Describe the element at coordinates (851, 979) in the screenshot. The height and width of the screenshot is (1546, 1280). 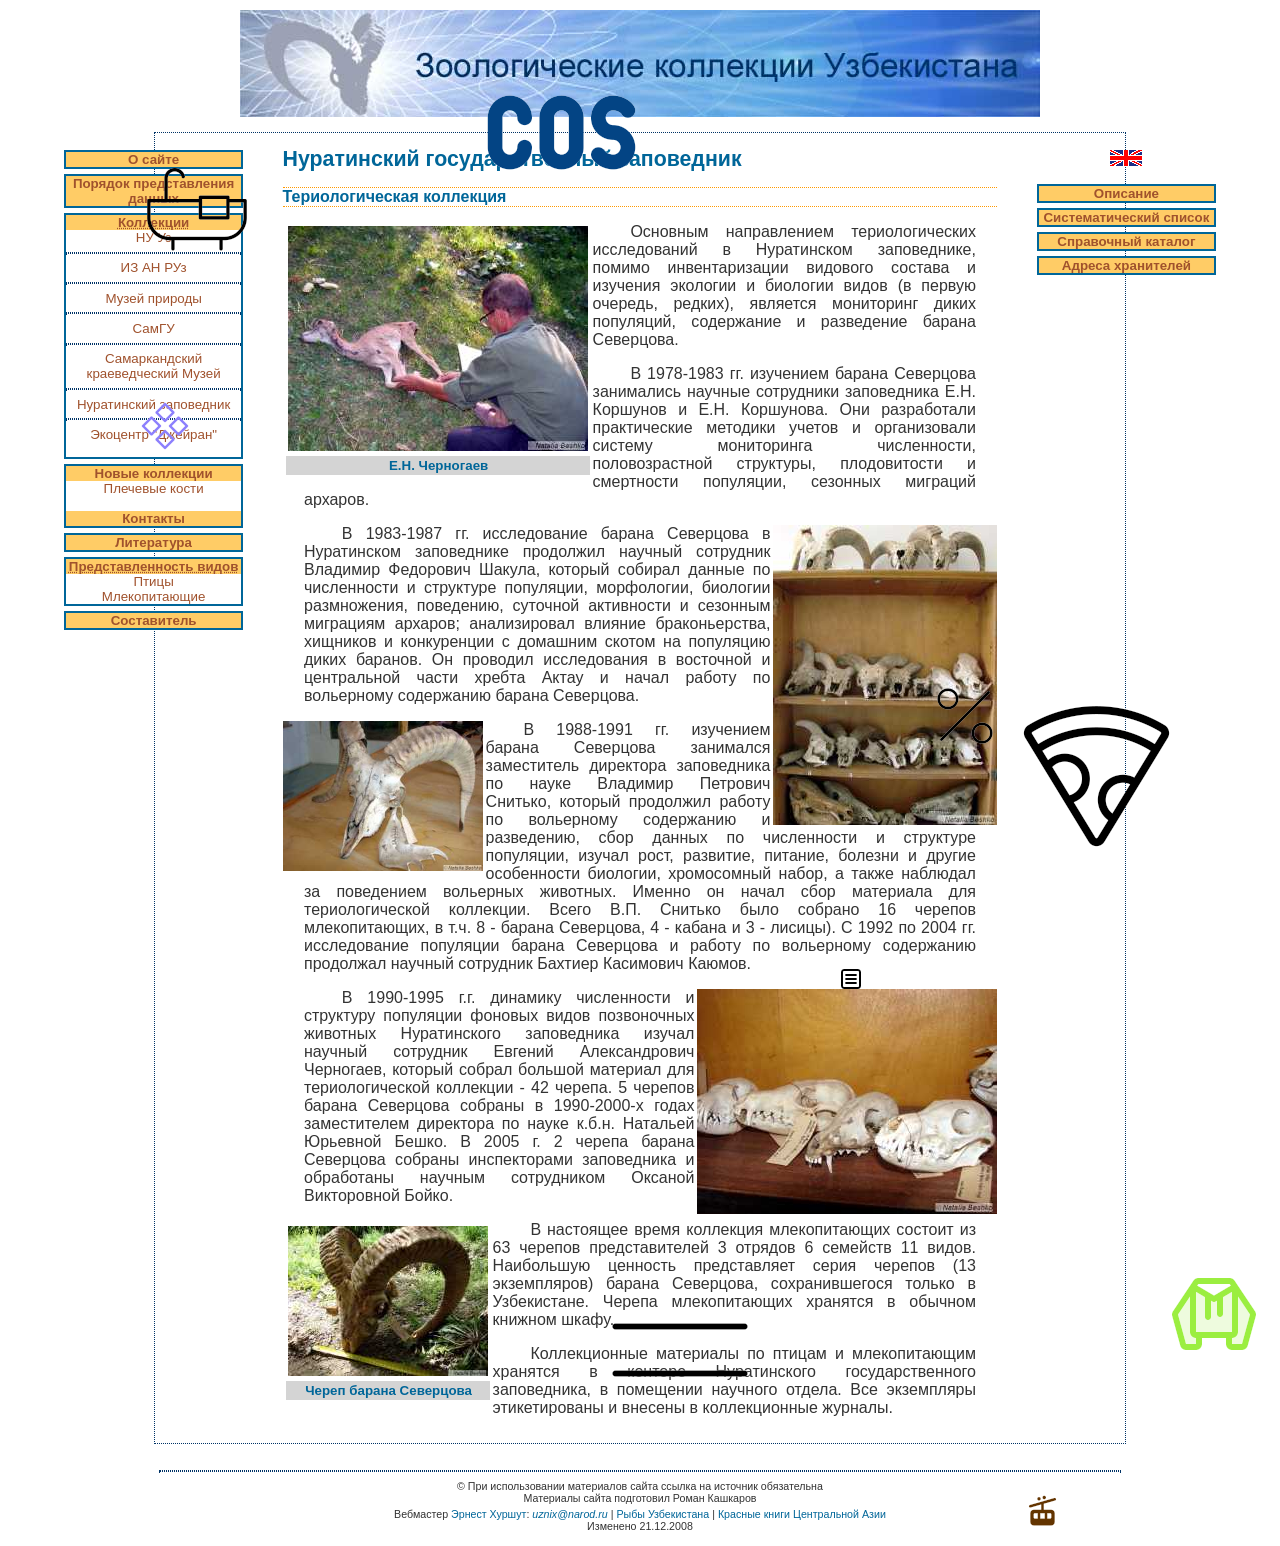
I see `open navigation menu` at that location.